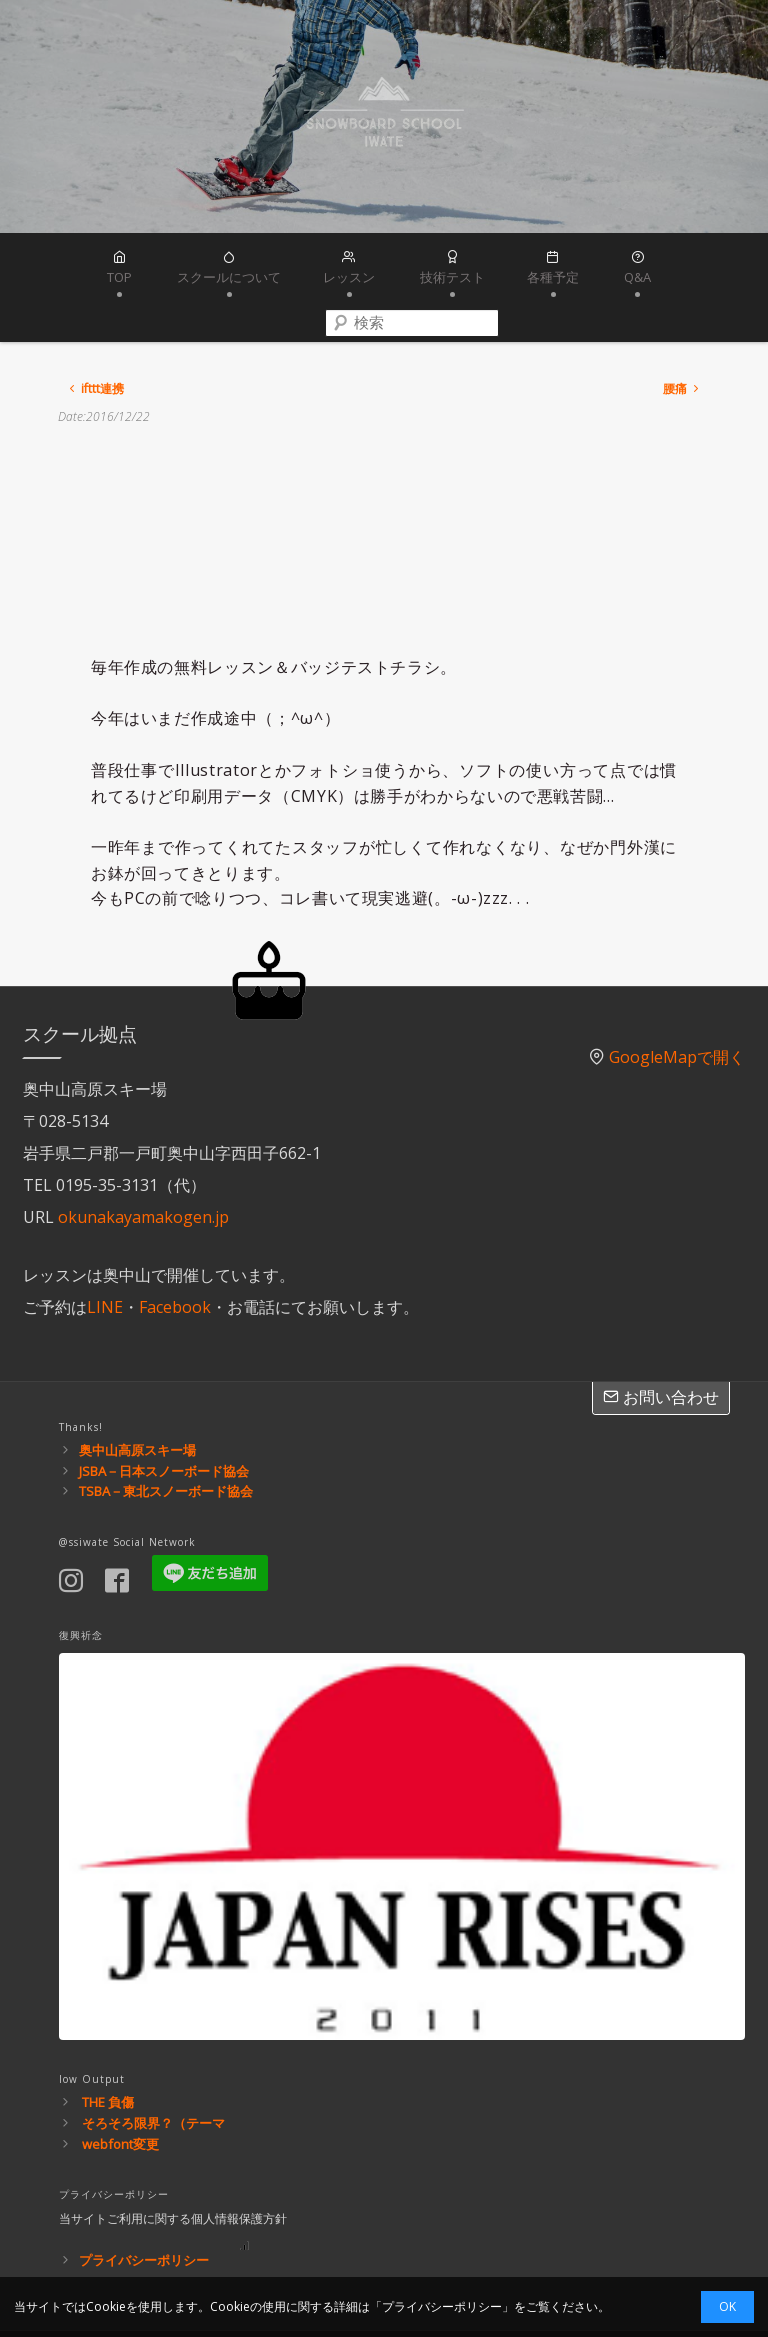 This screenshot has width=768, height=2337. What do you see at coordinates (269, 986) in the screenshot?
I see `view birthday or celebration reminders` at bounding box center [269, 986].